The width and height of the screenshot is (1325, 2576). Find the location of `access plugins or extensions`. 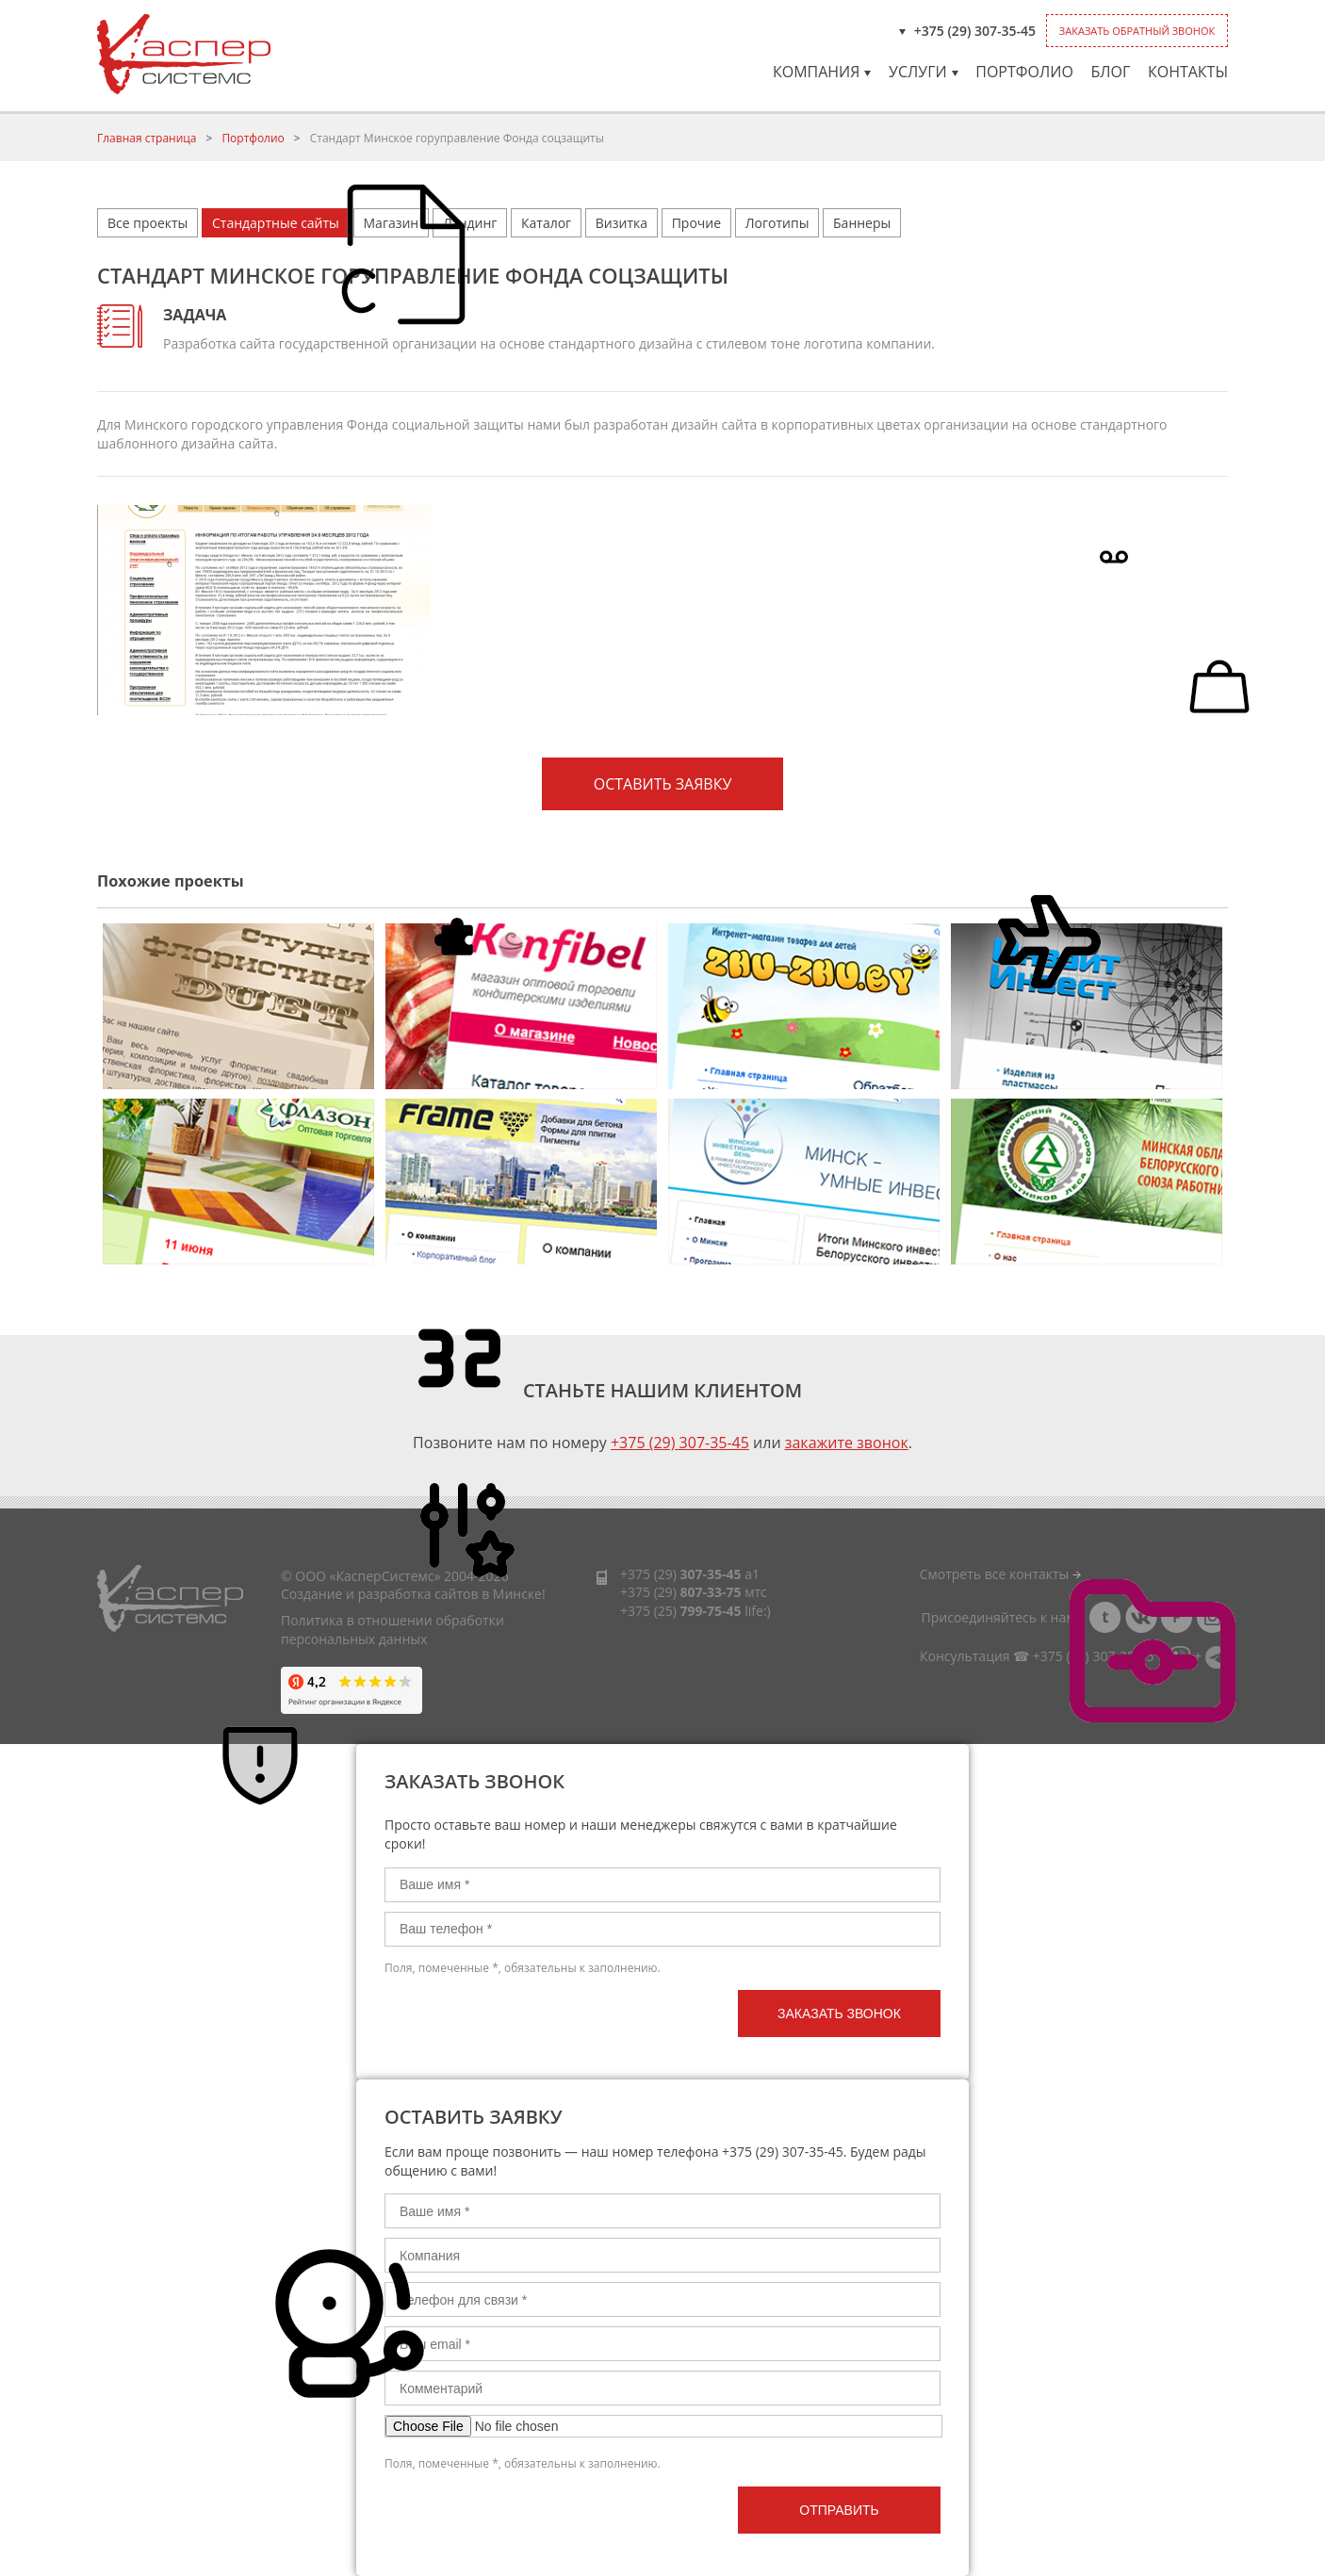

access plugins or extensions is located at coordinates (455, 937).